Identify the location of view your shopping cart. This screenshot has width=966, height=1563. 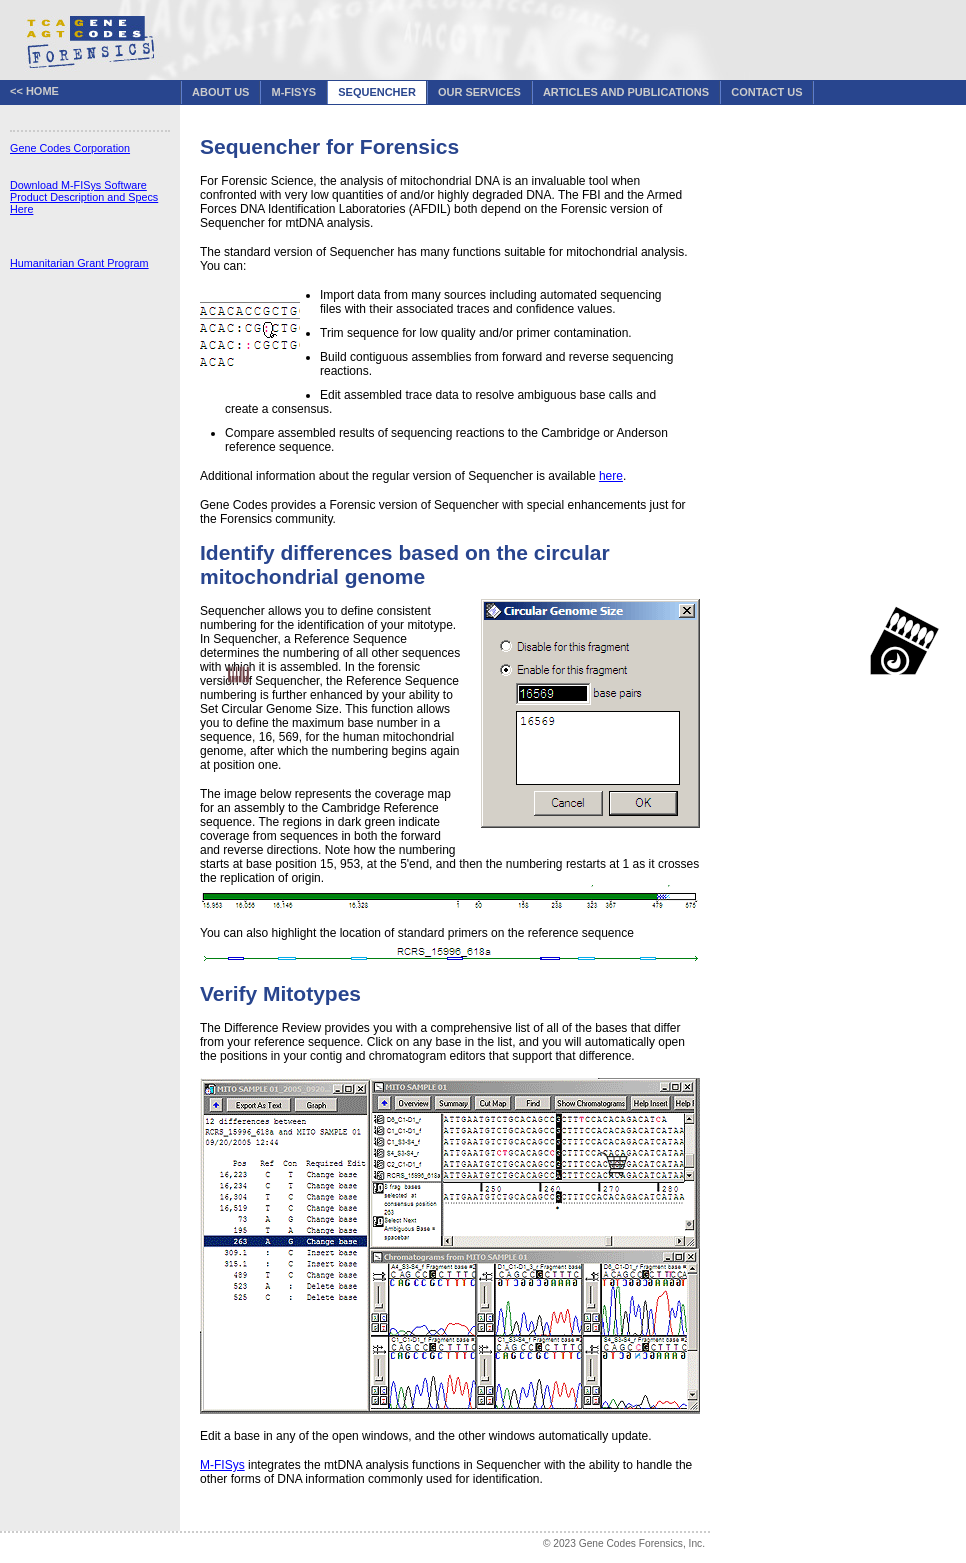
(615, 1164).